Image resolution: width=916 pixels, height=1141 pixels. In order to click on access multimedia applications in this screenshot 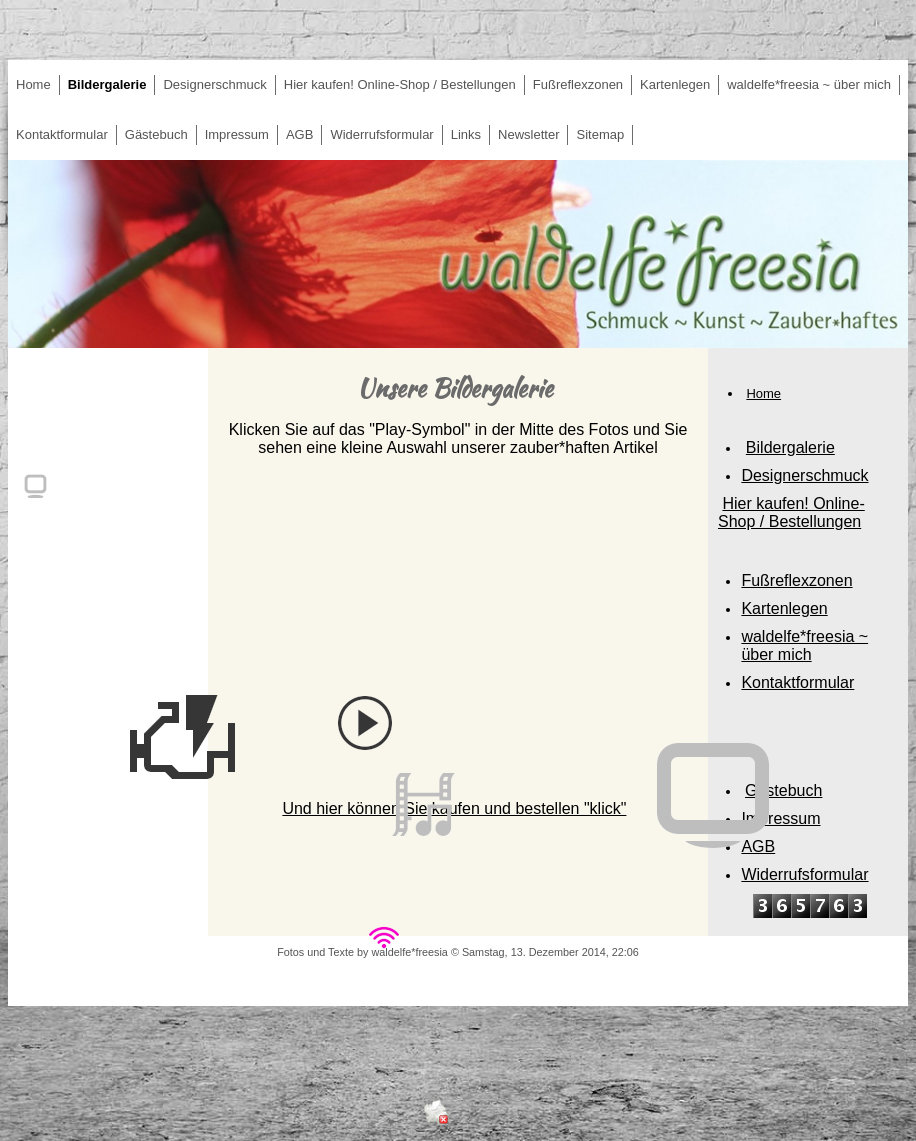, I will do `click(423, 804)`.